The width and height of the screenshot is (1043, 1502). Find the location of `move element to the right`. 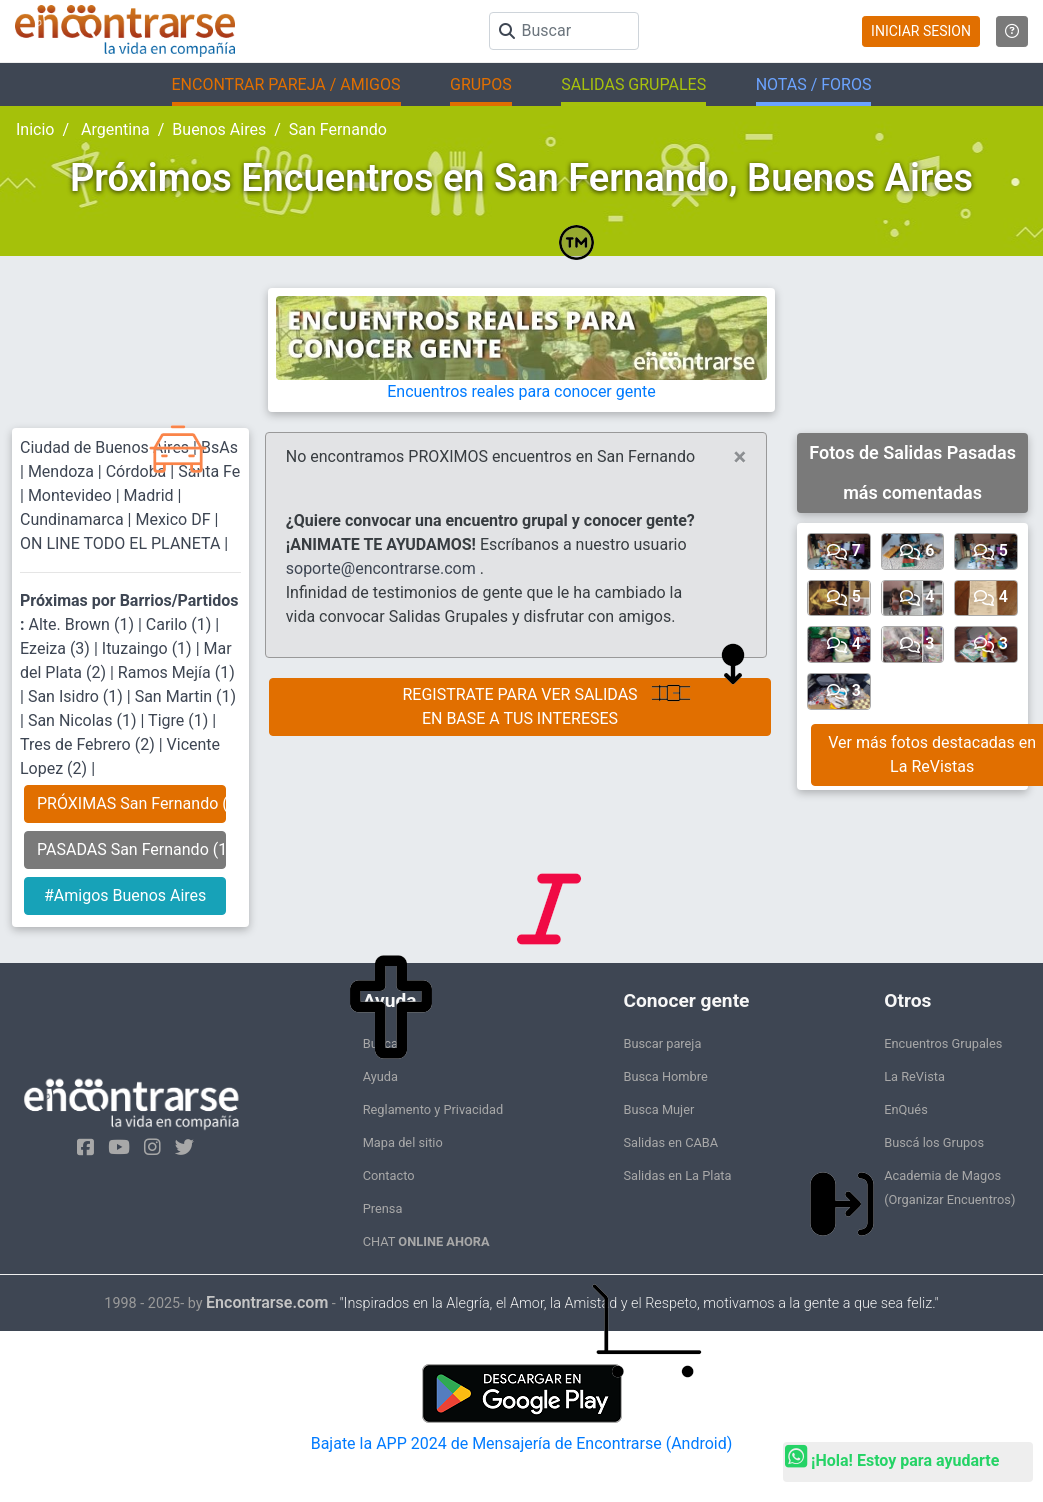

move element to the right is located at coordinates (842, 1204).